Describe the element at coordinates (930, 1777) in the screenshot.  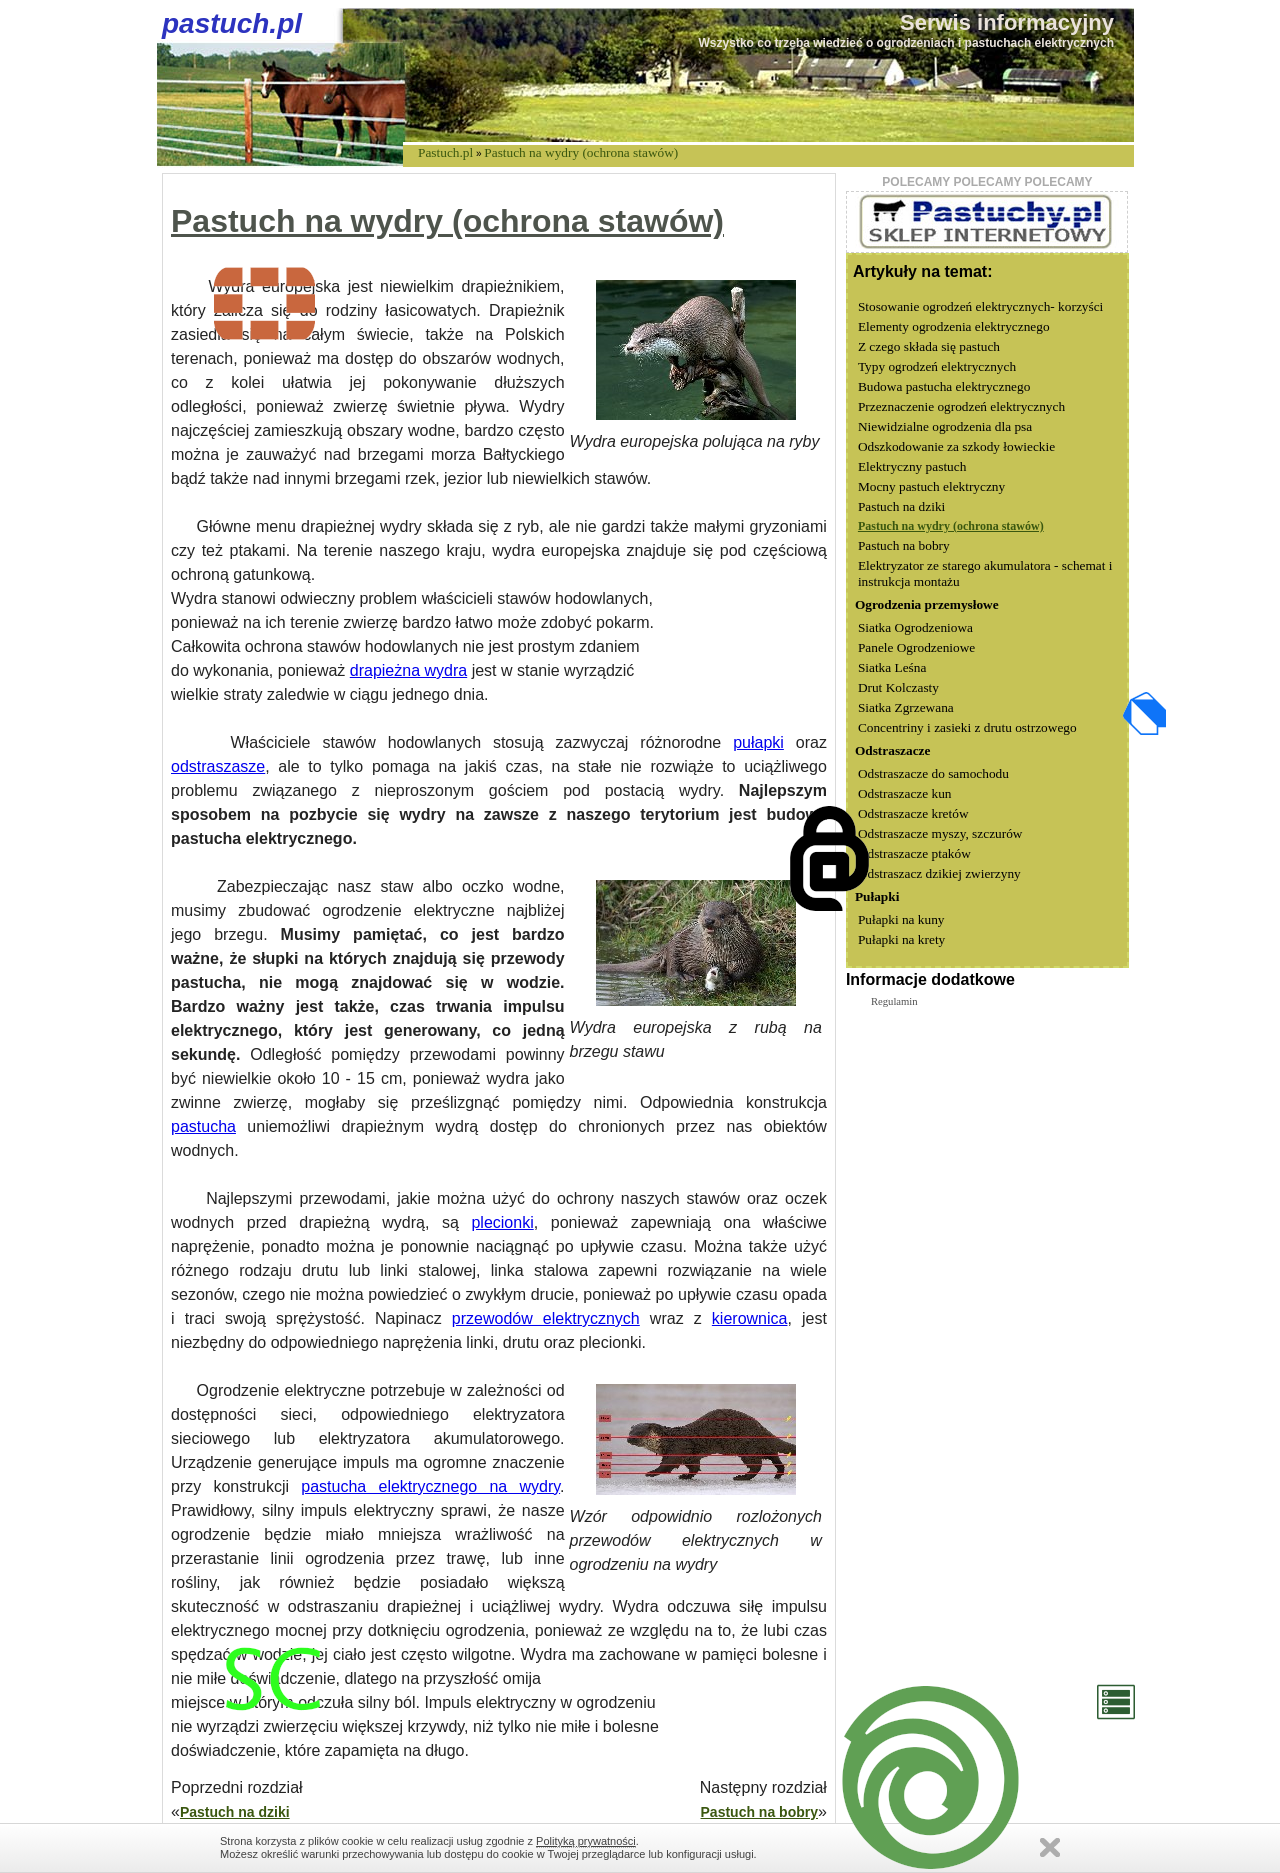
I see `open Ubisoft app or game launcher` at that location.